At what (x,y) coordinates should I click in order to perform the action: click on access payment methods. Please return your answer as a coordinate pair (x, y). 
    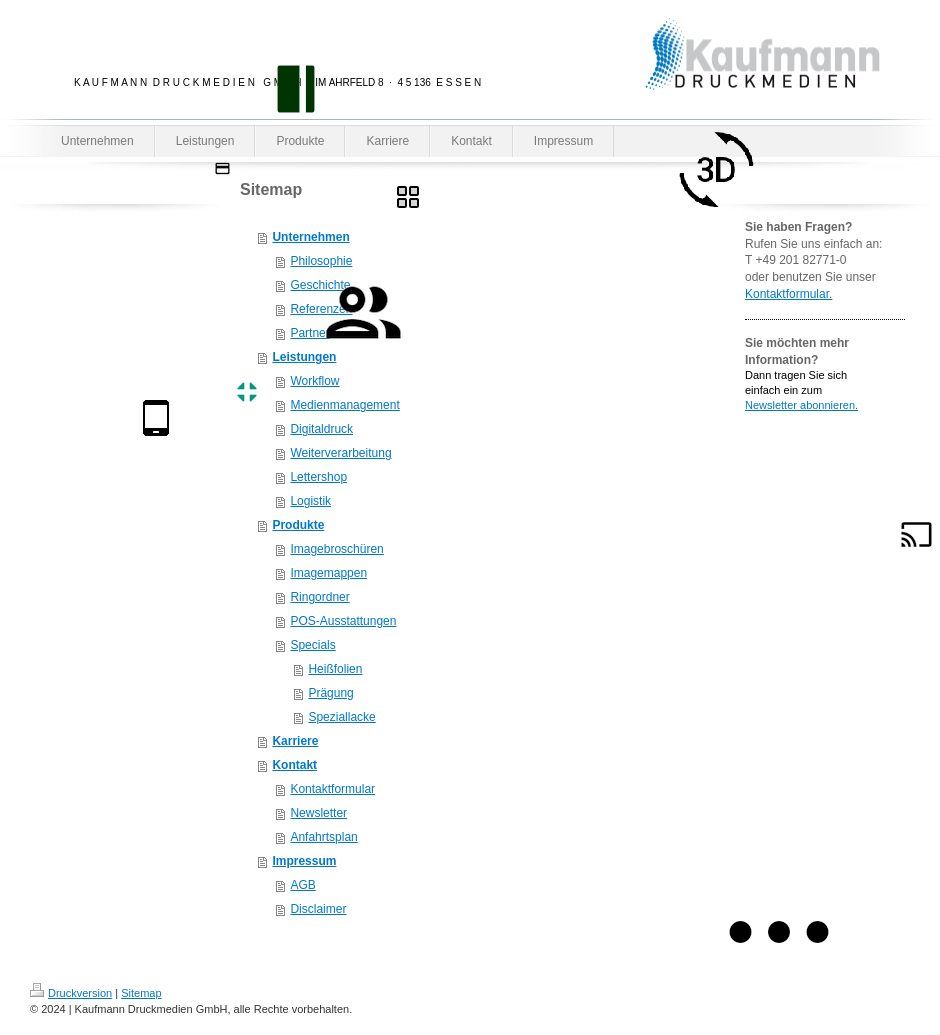
    Looking at the image, I should click on (222, 168).